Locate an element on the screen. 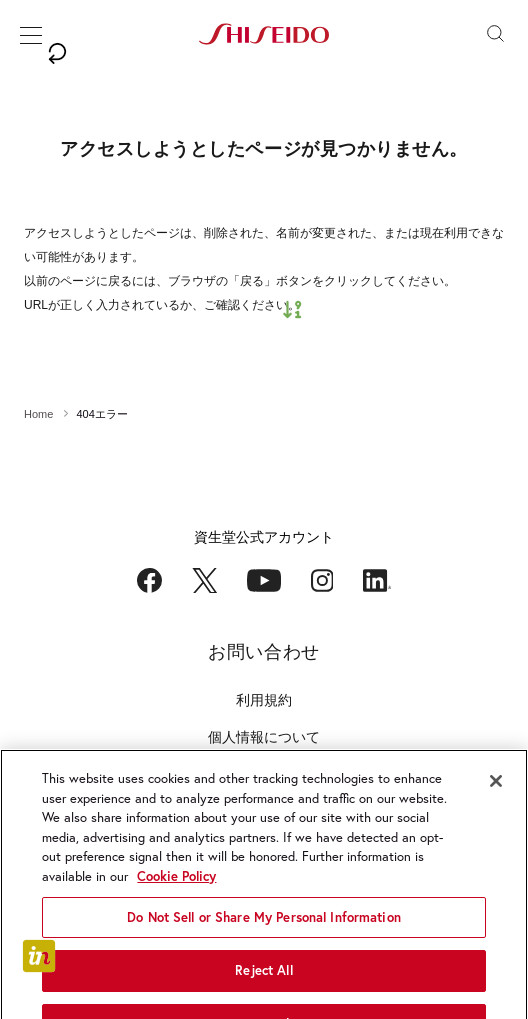 The width and height of the screenshot is (528, 1019). open InVision app is located at coordinates (39, 956).